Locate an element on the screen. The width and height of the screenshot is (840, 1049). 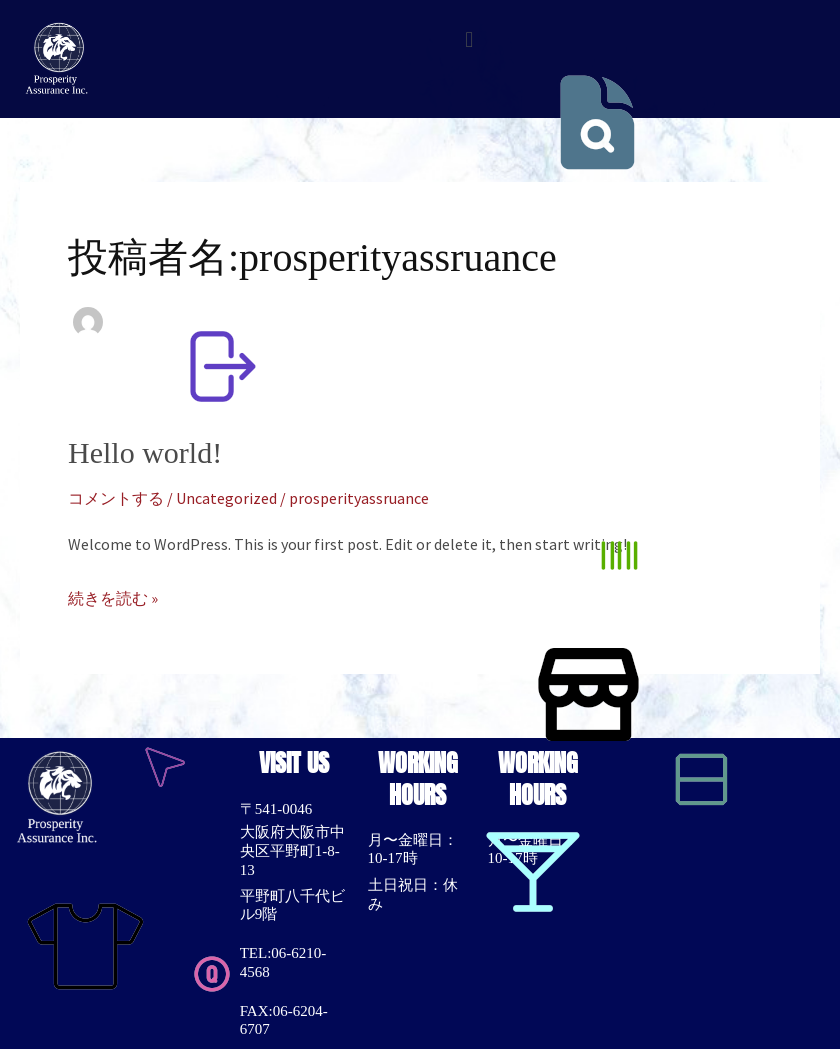
split editor view horizontally is located at coordinates (699, 777).